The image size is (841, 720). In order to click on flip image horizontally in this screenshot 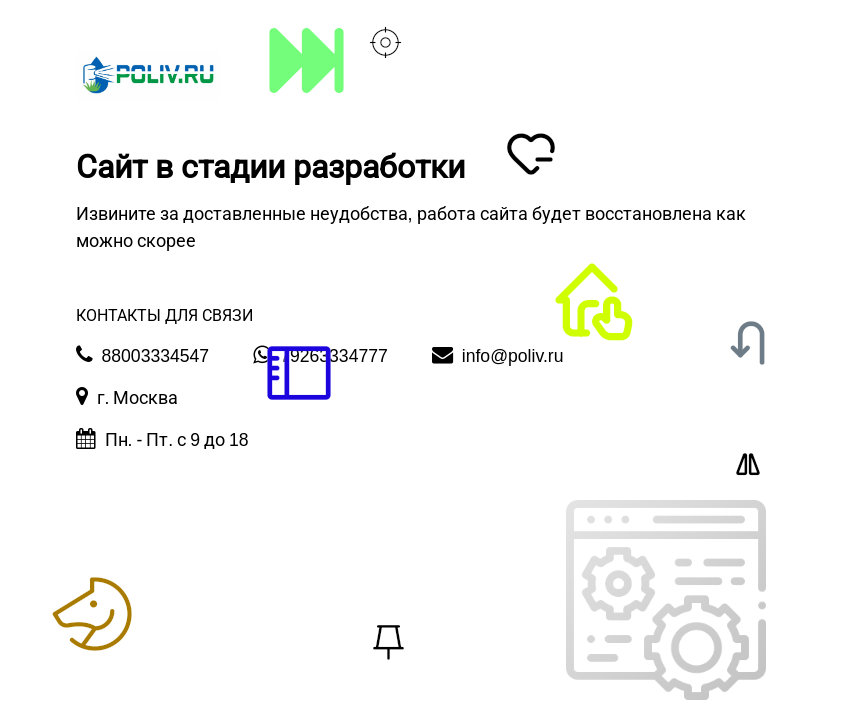, I will do `click(748, 465)`.